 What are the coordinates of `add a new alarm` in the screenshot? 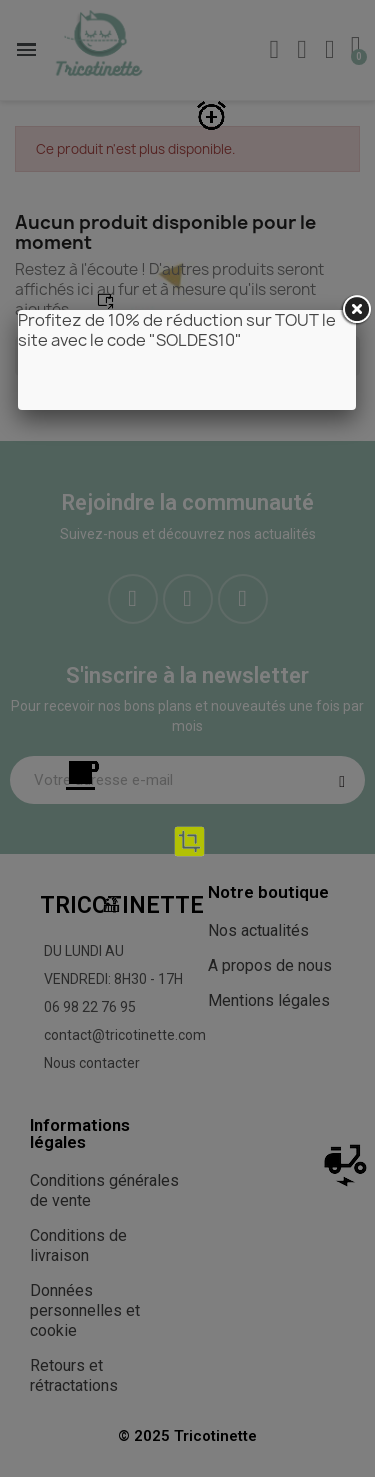 It's located at (211, 115).